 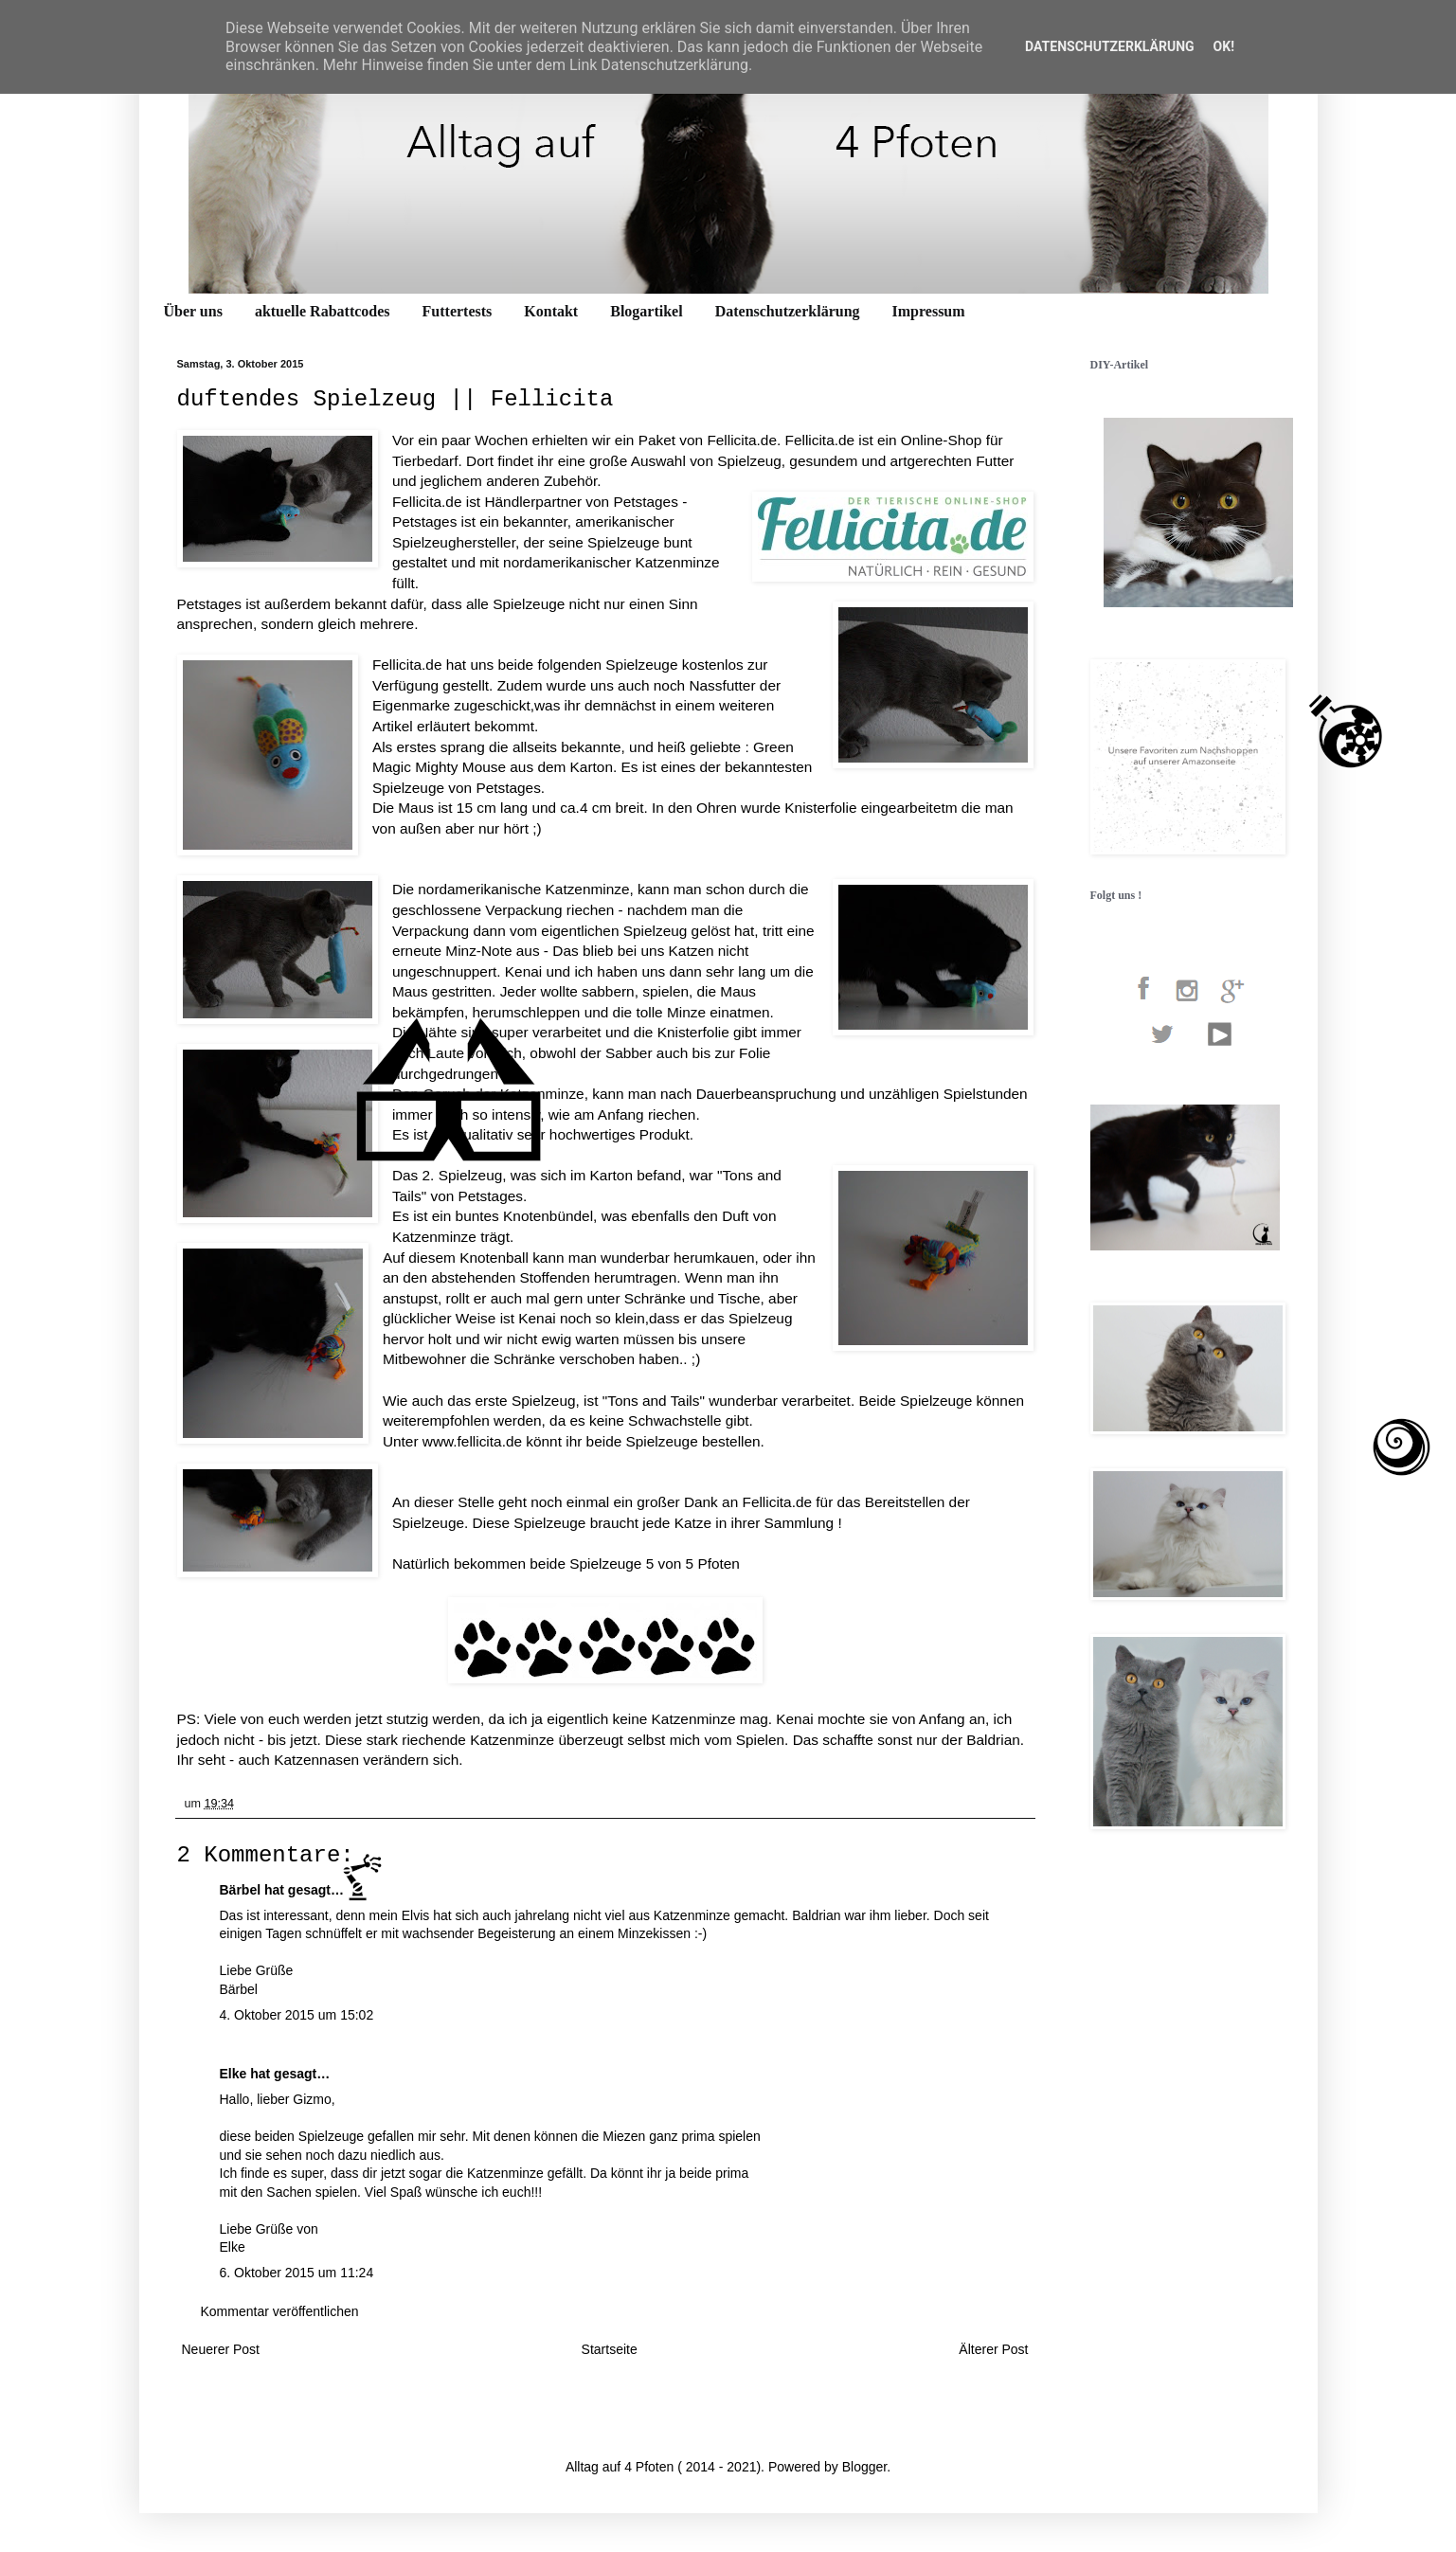 I want to click on access robotic or automation controls, so click(x=360, y=1876).